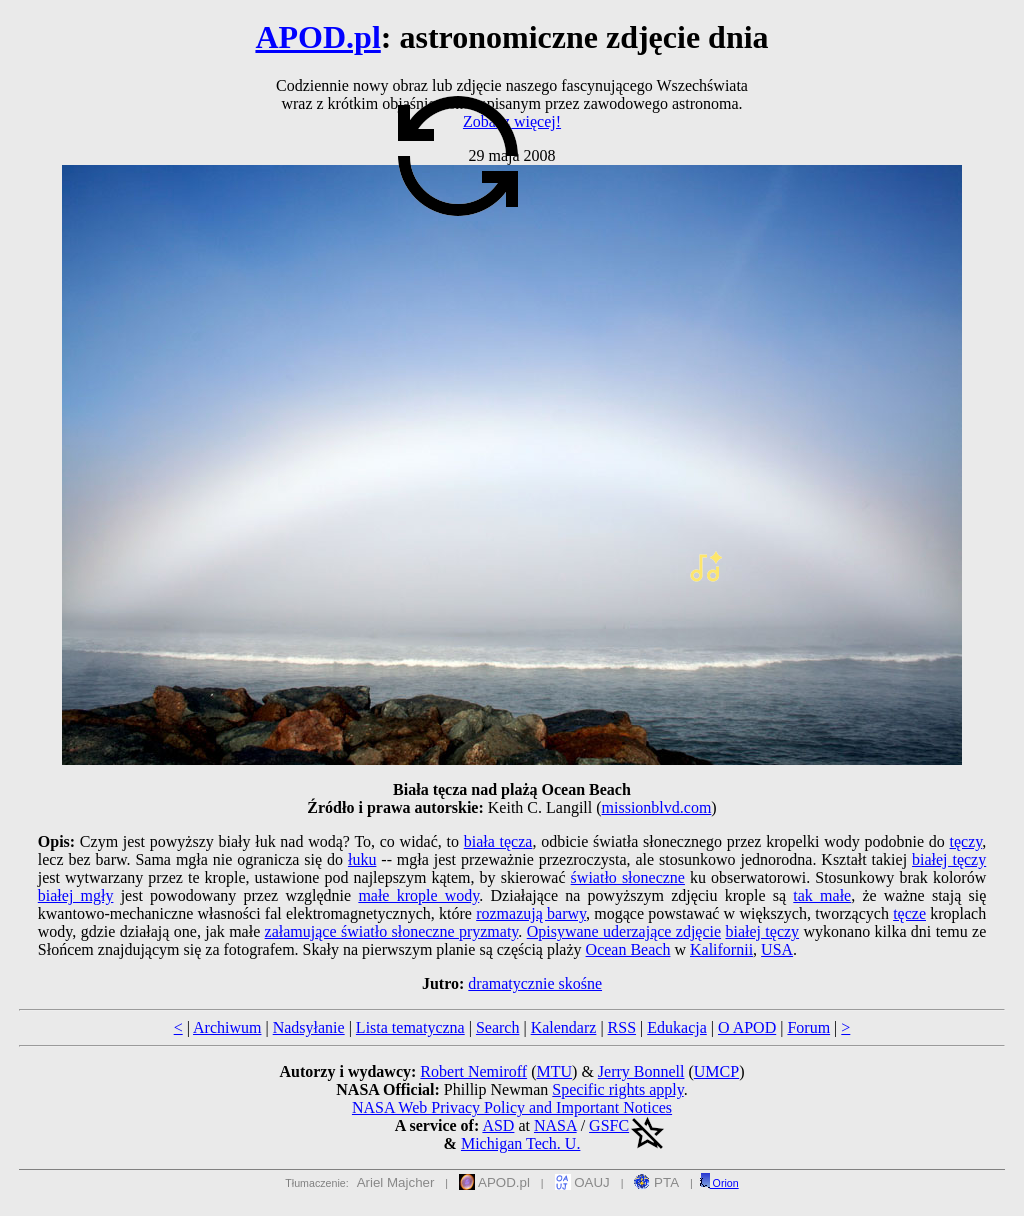 The height and width of the screenshot is (1216, 1024). Describe the element at coordinates (647, 1133) in the screenshot. I see `disable or remove from favorites` at that location.